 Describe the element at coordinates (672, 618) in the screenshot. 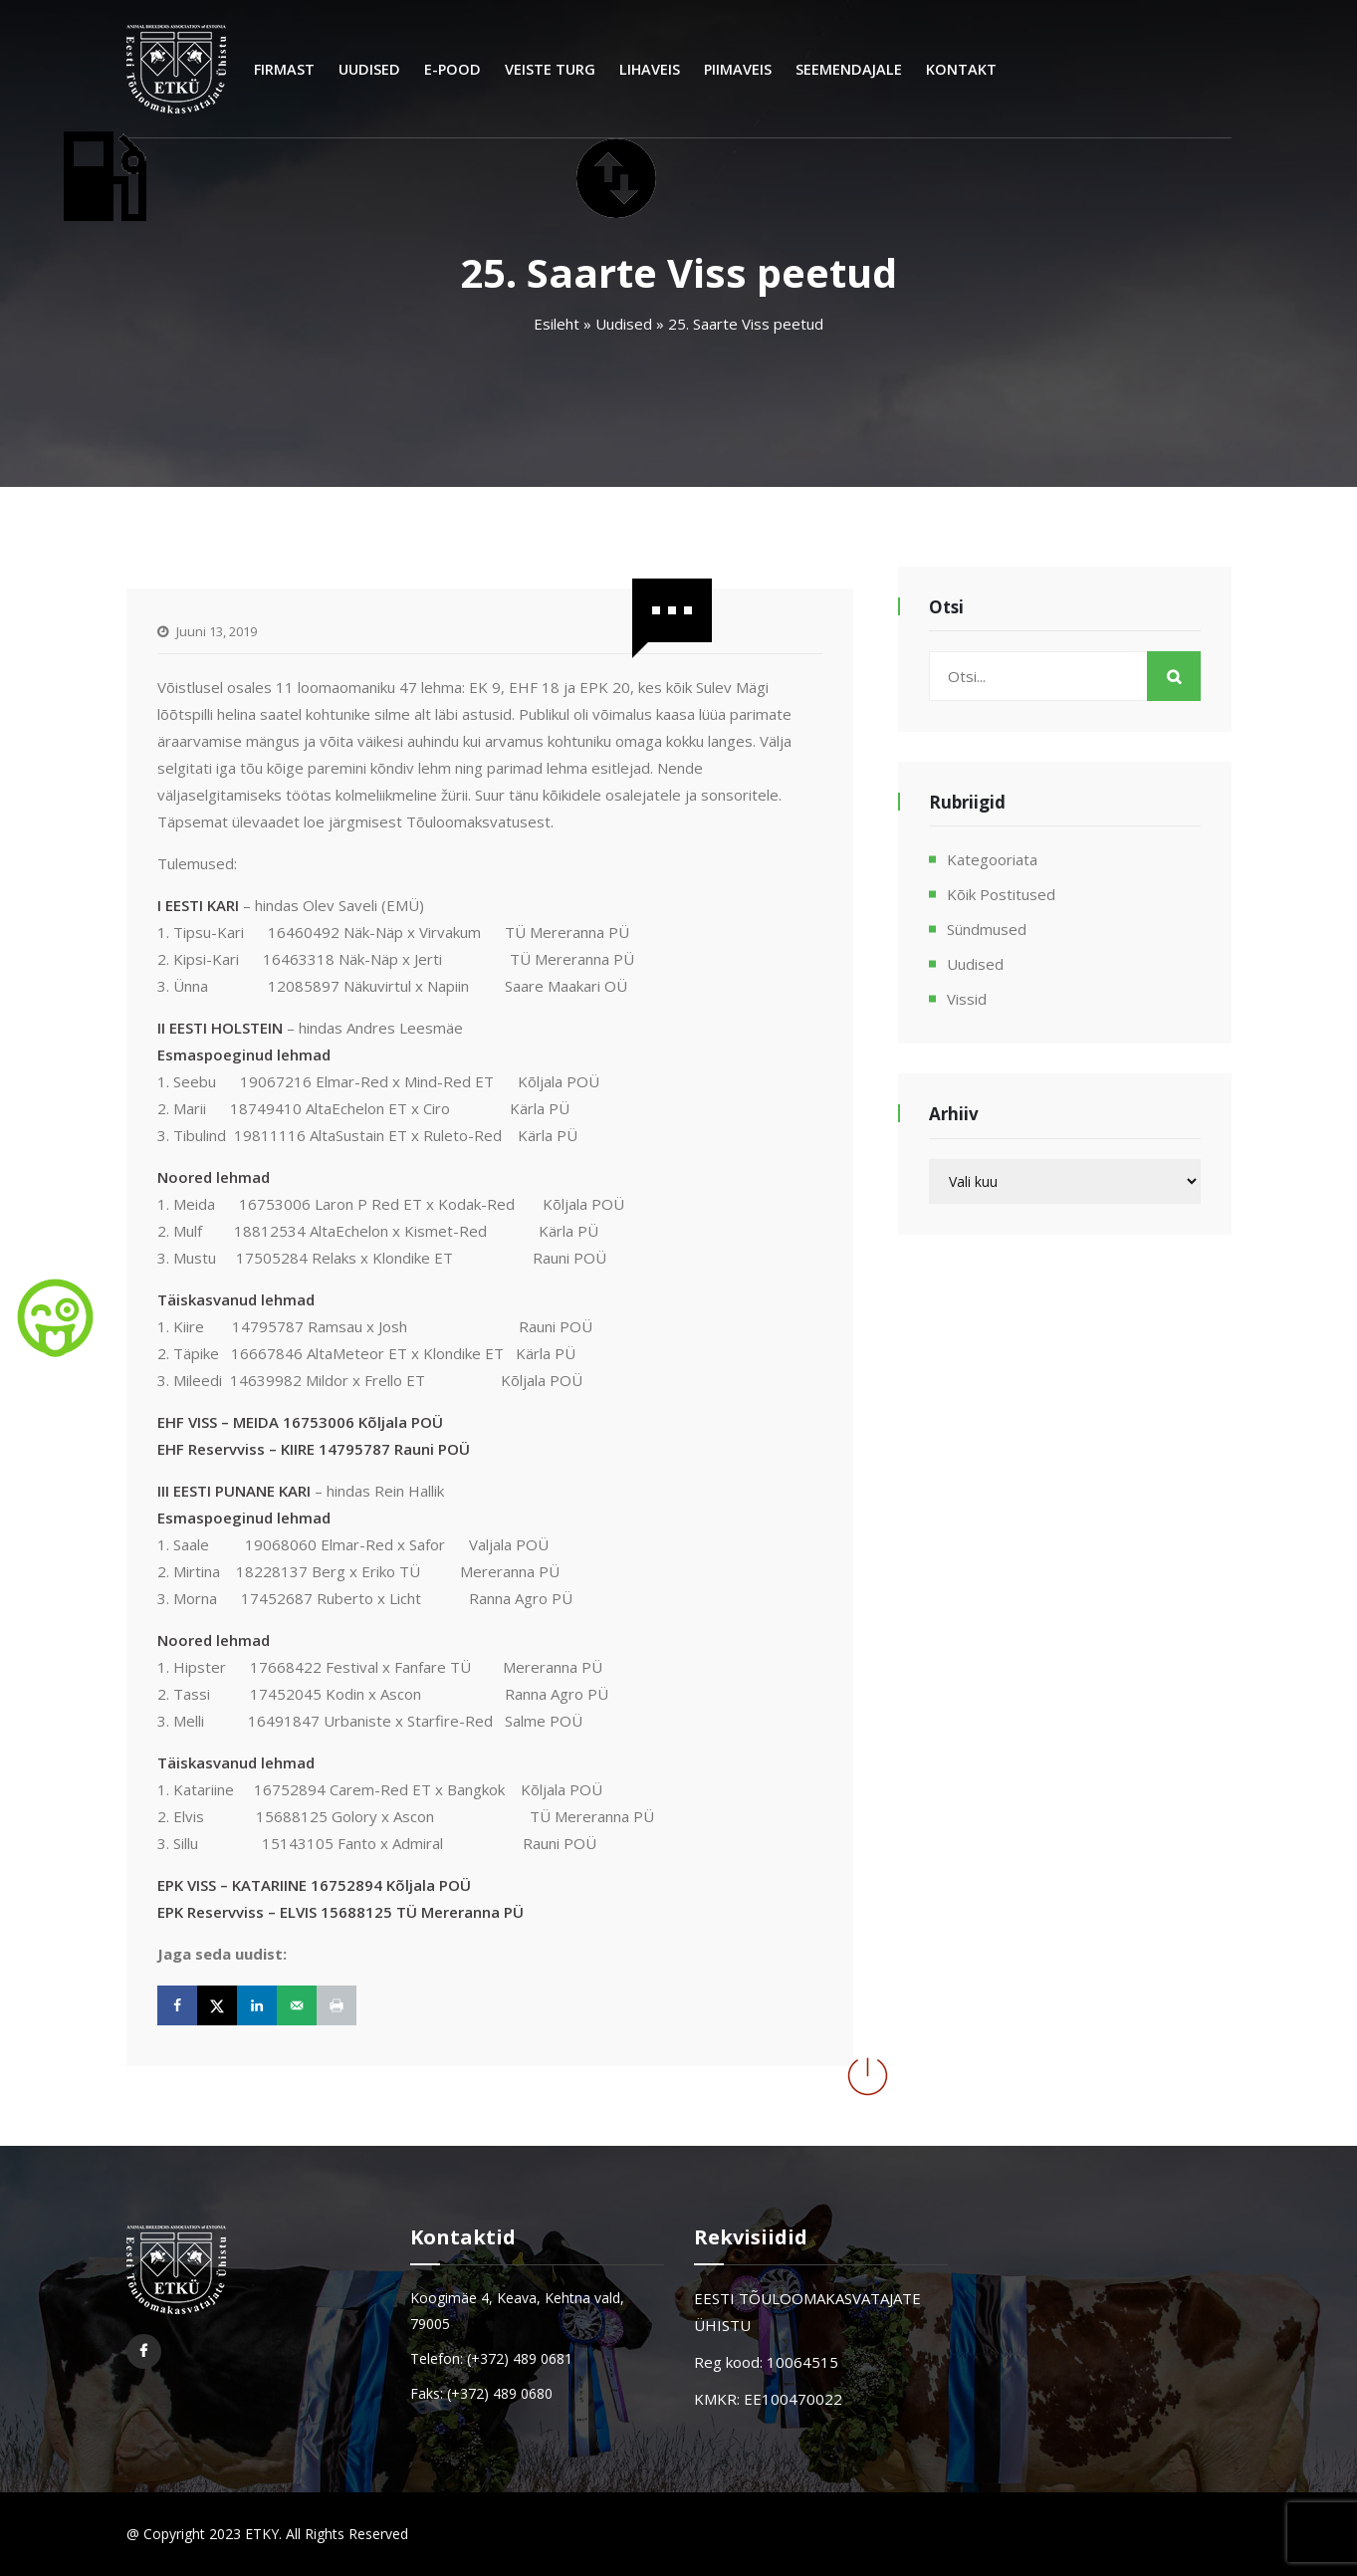

I see `open text messaging app` at that location.